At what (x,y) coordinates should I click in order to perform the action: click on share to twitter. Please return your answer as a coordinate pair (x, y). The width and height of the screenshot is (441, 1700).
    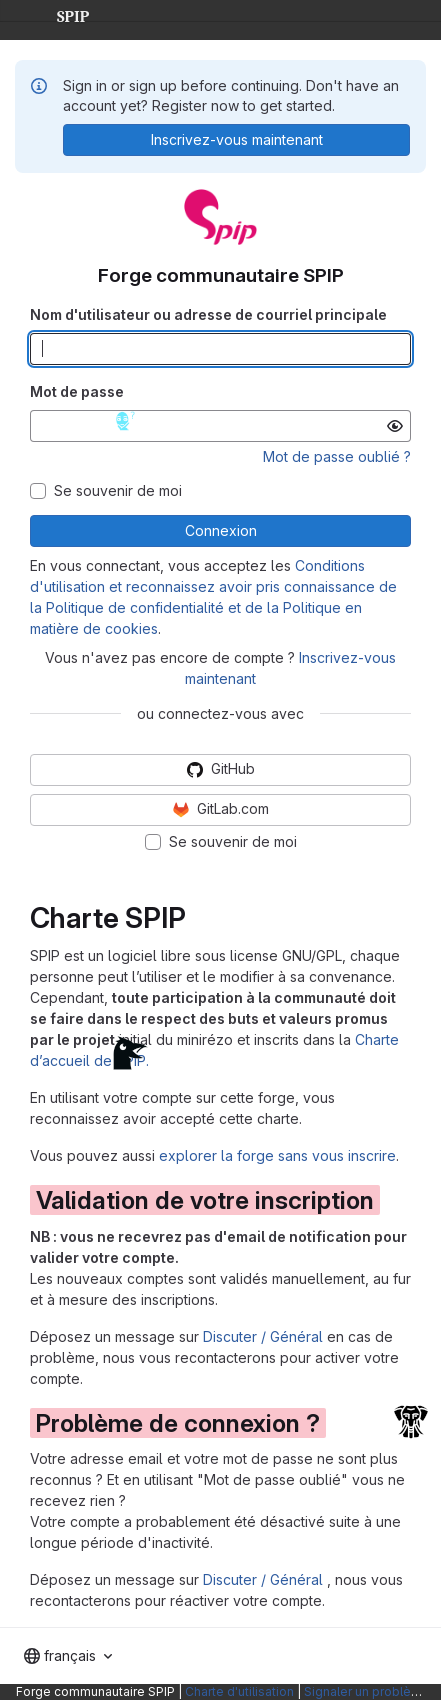
    Looking at the image, I should click on (130, 1052).